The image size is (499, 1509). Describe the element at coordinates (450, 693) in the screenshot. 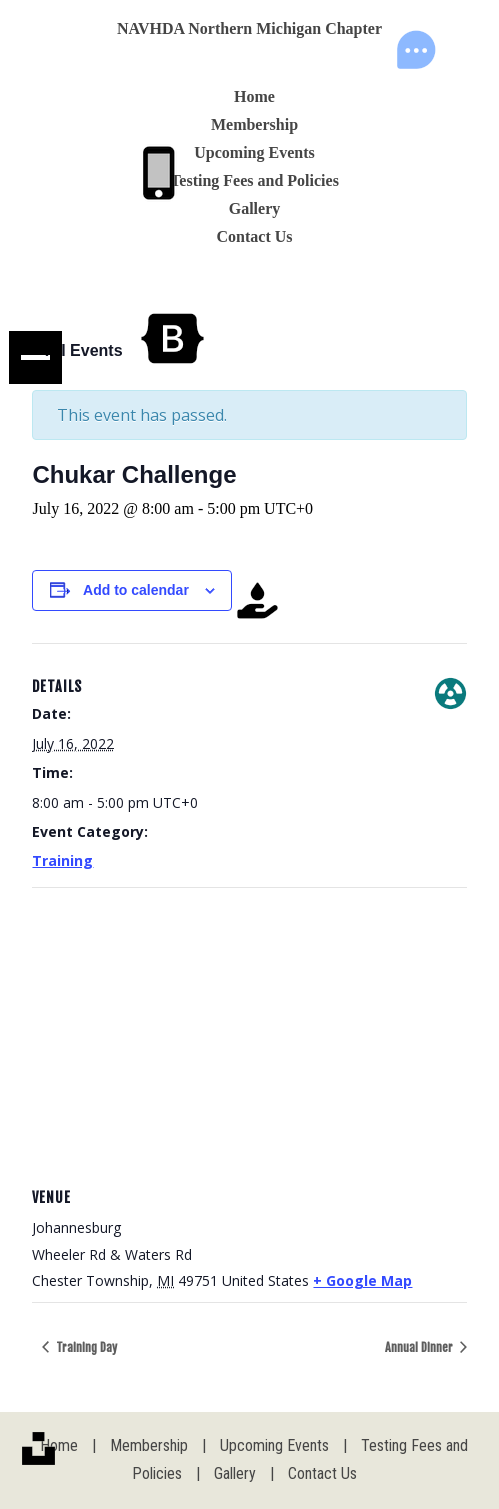

I see `indicates radioactive or hazardous material warning` at that location.